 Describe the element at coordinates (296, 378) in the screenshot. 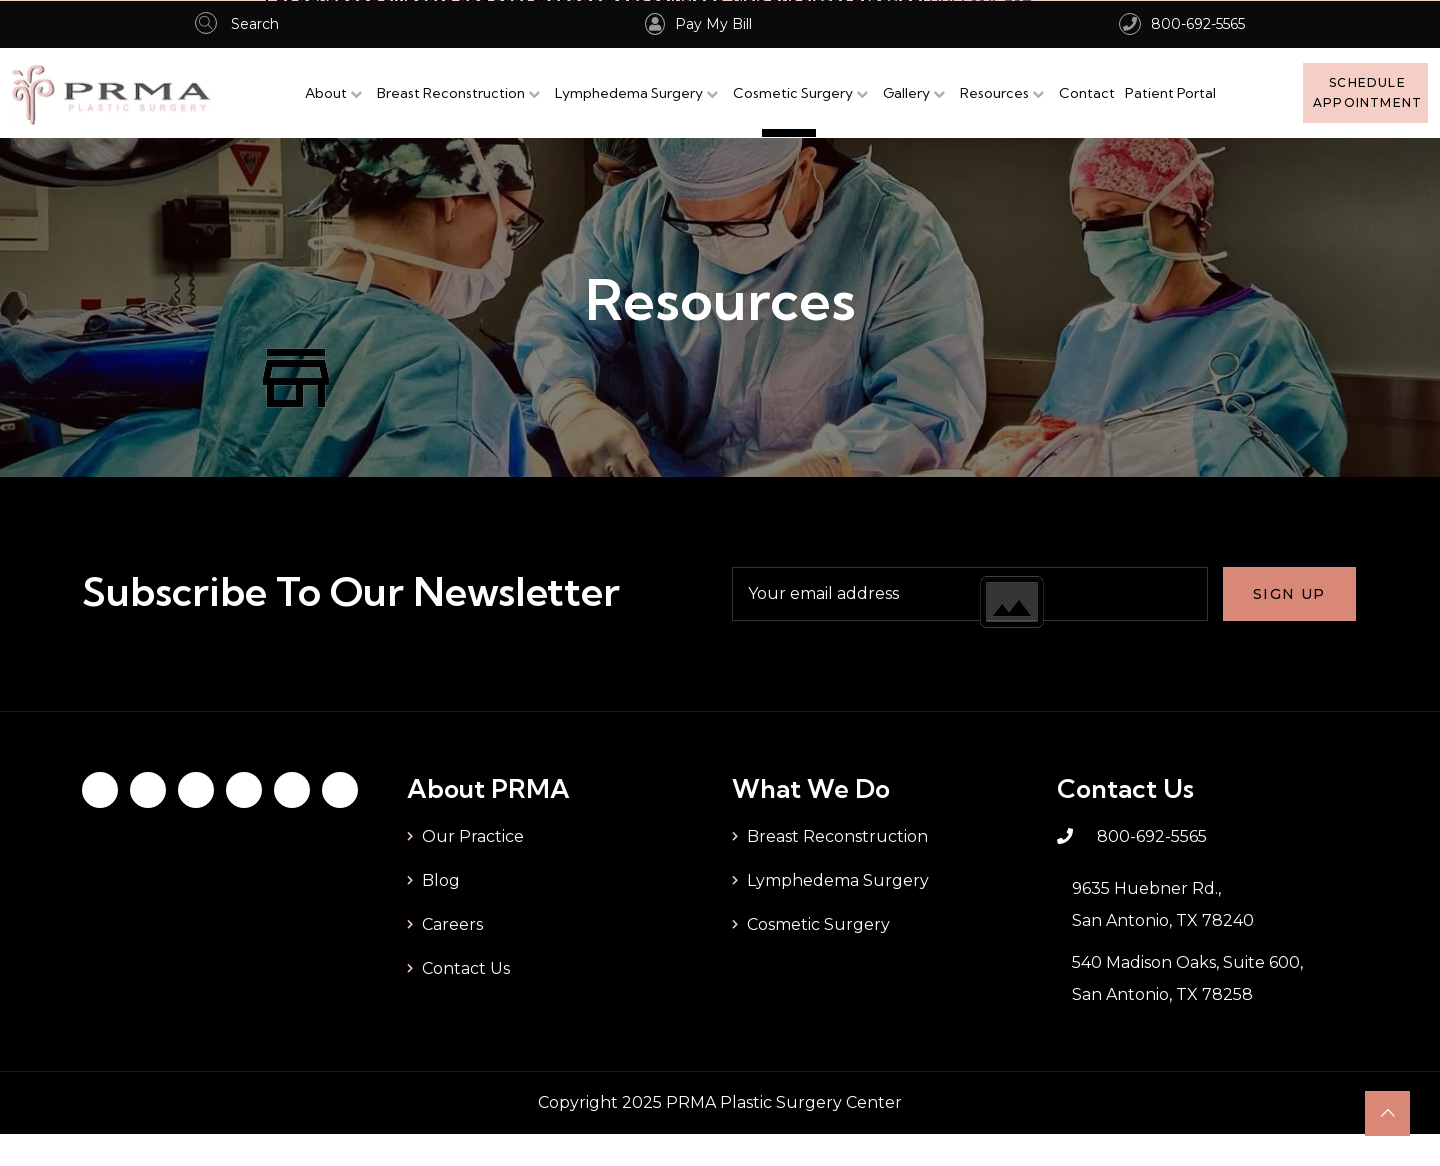

I see `browse or open the store` at that location.